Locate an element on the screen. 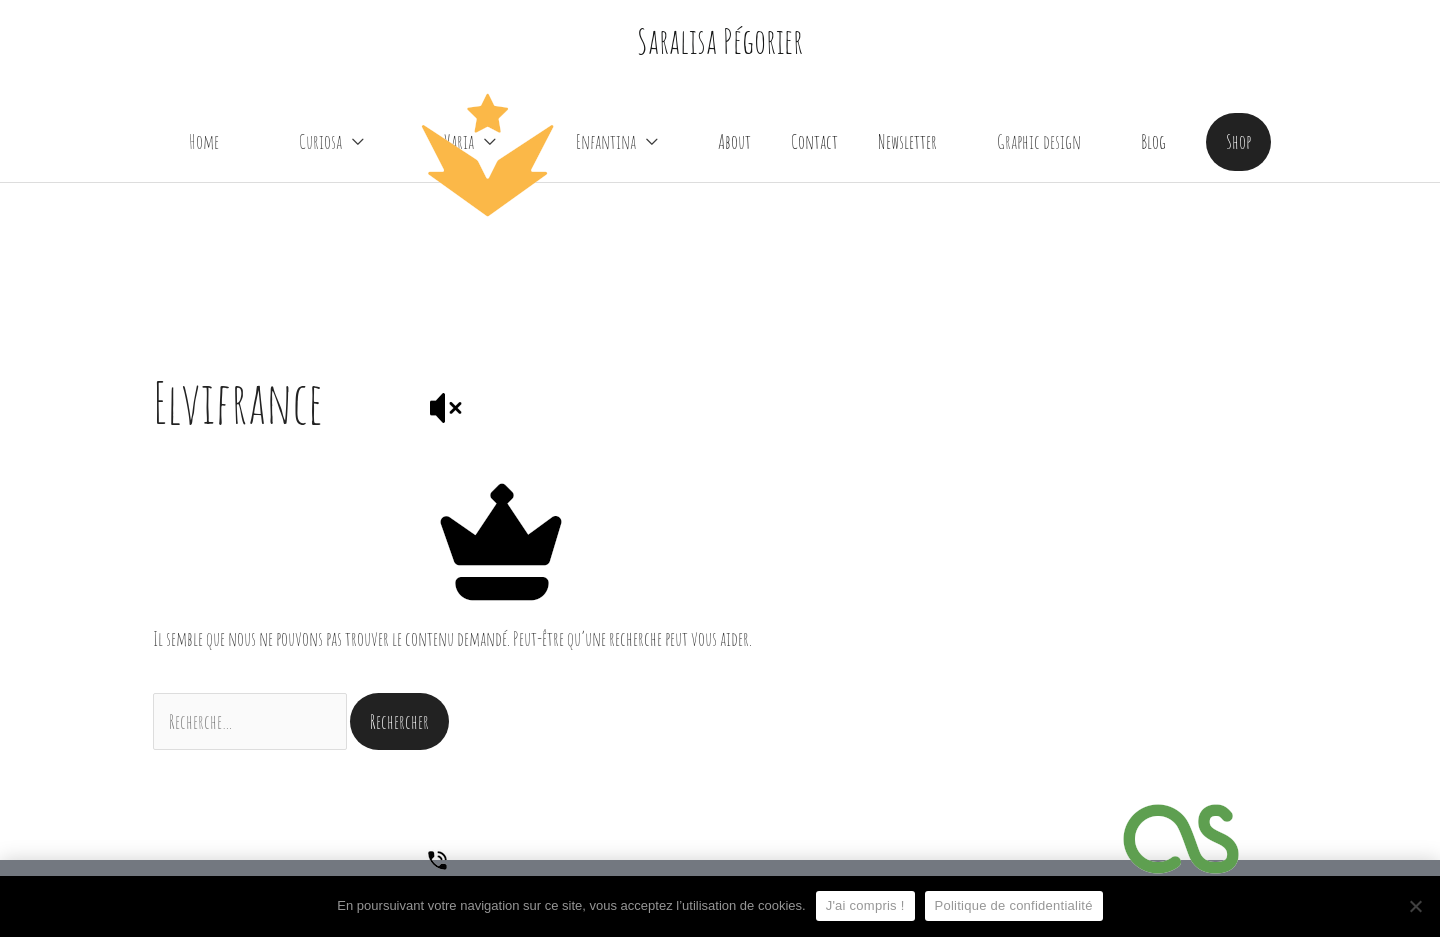  connect to Last.fm account is located at coordinates (1181, 839).